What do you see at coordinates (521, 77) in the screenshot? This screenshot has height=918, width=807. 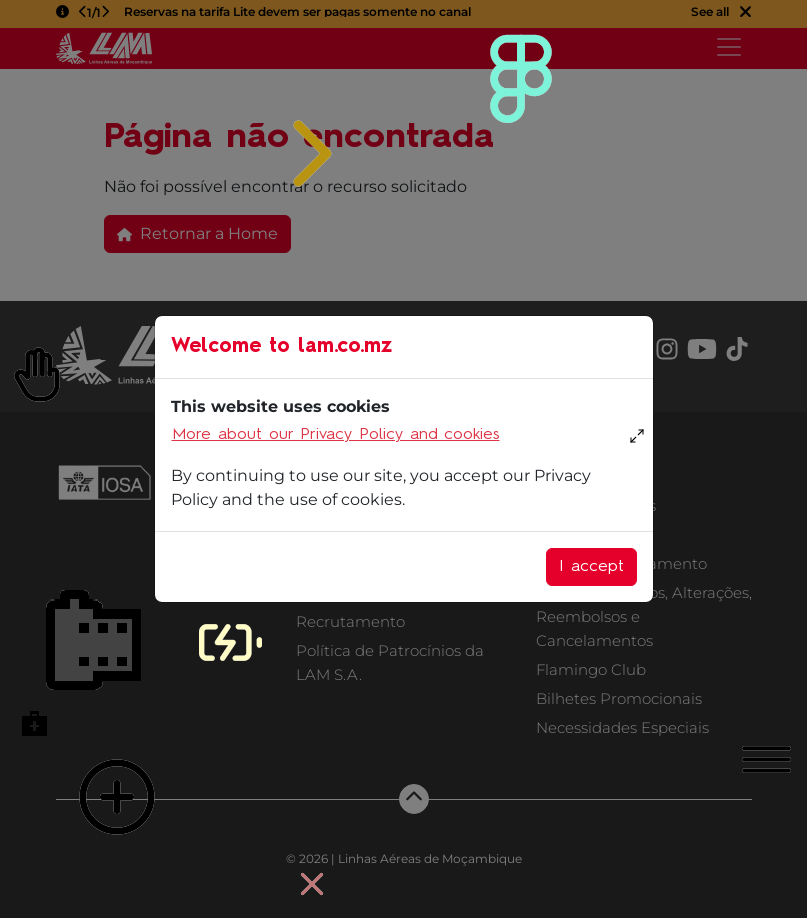 I see `open figma design tool` at bounding box center [521, 77].